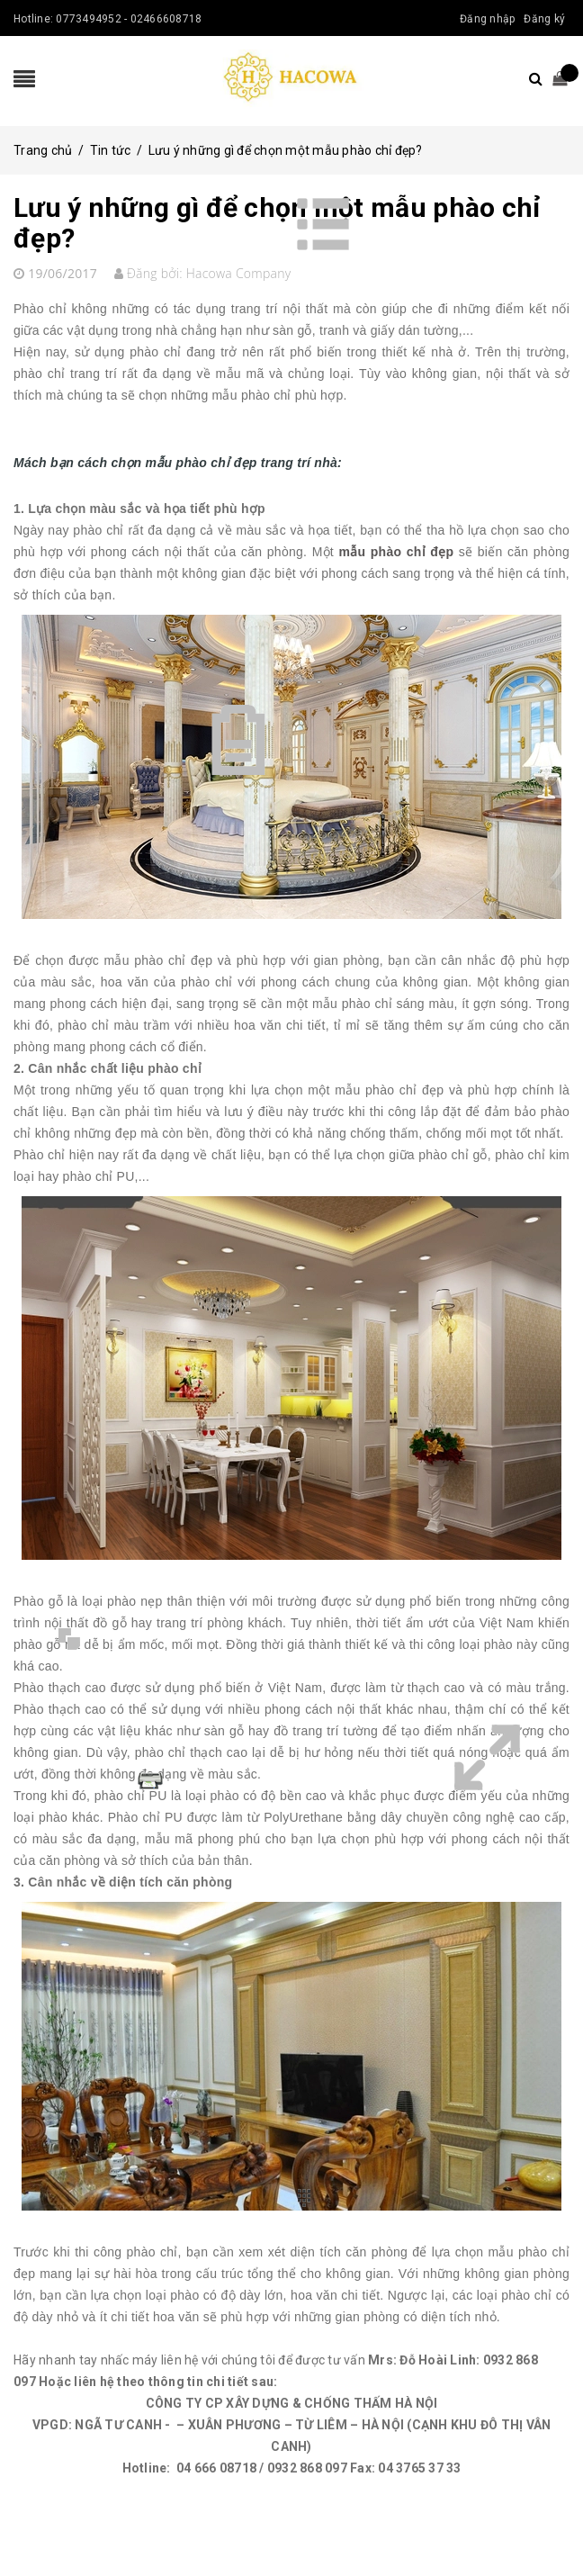 The width and height of the screenshot is (583, 2576). Describe the element at coordinates (323, 224) in the screenshot. I see `switch to list view` at that location.